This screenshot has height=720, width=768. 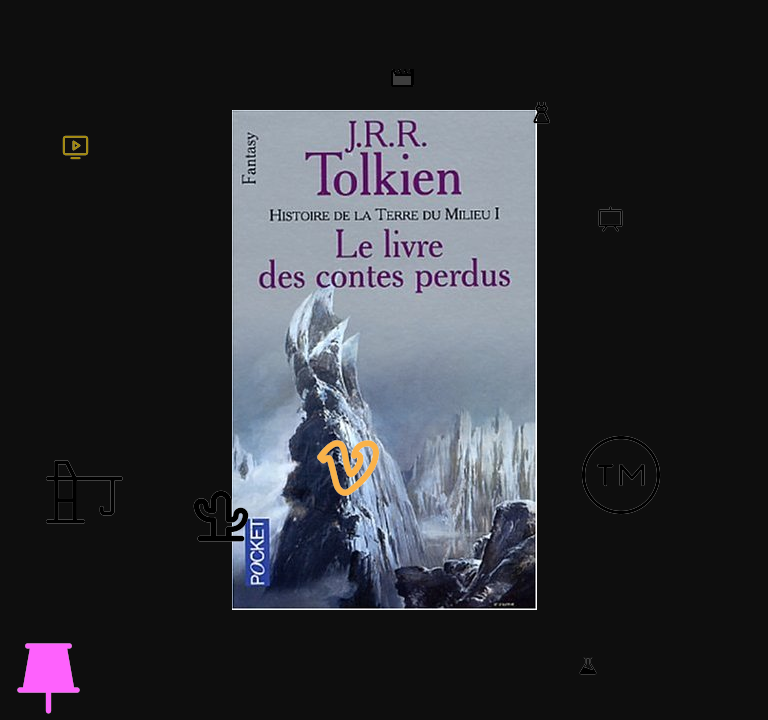 I want to click on create a new video project, so click(x=402, y=78).